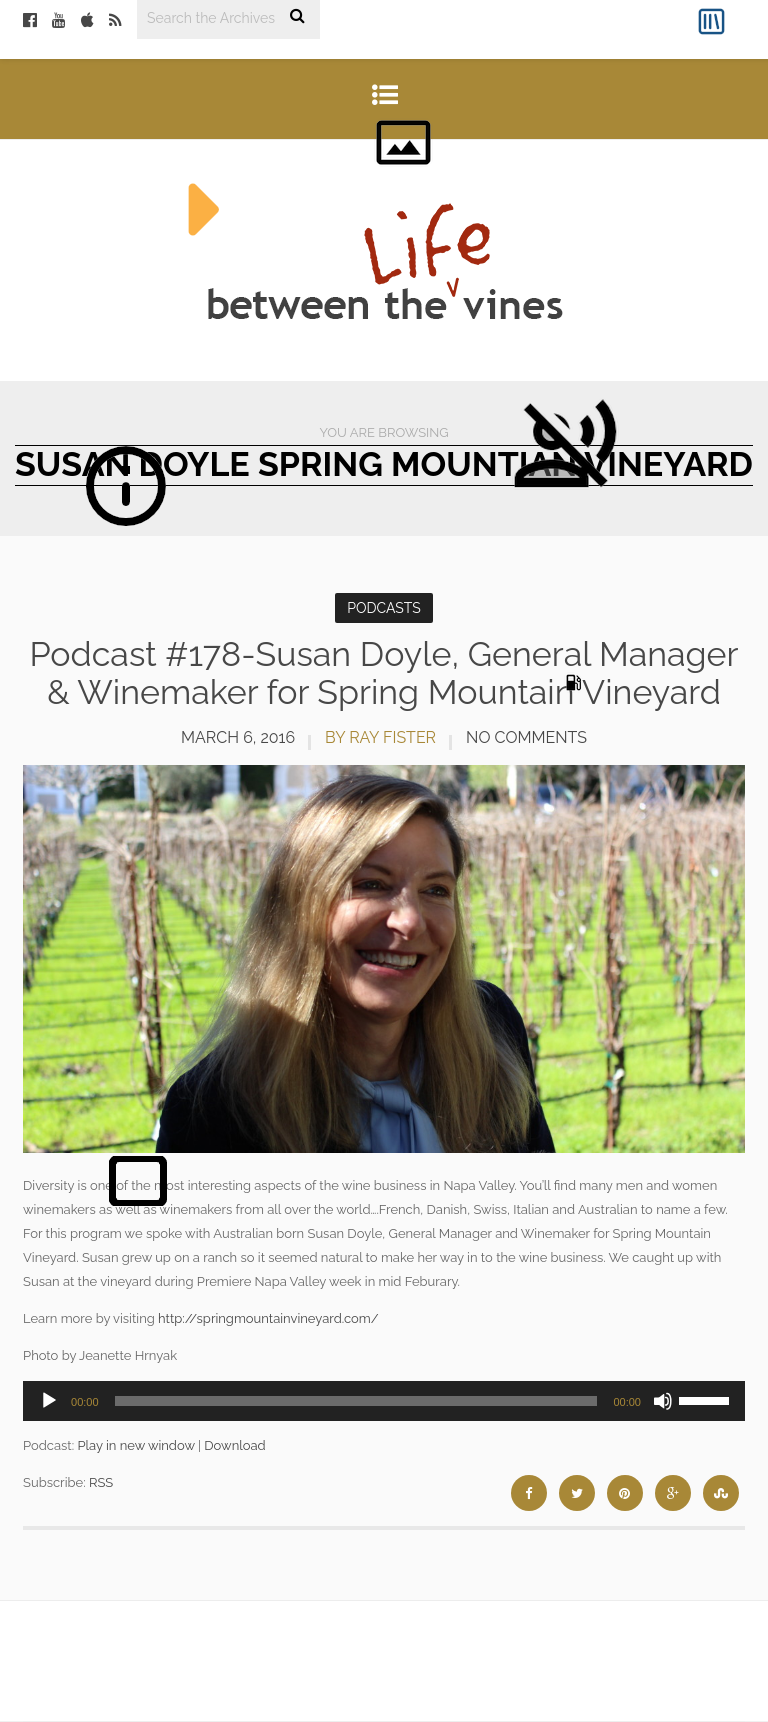  Describe the element at coordinates (711, 21) in the screenshot. I see `access your media library` at that location.